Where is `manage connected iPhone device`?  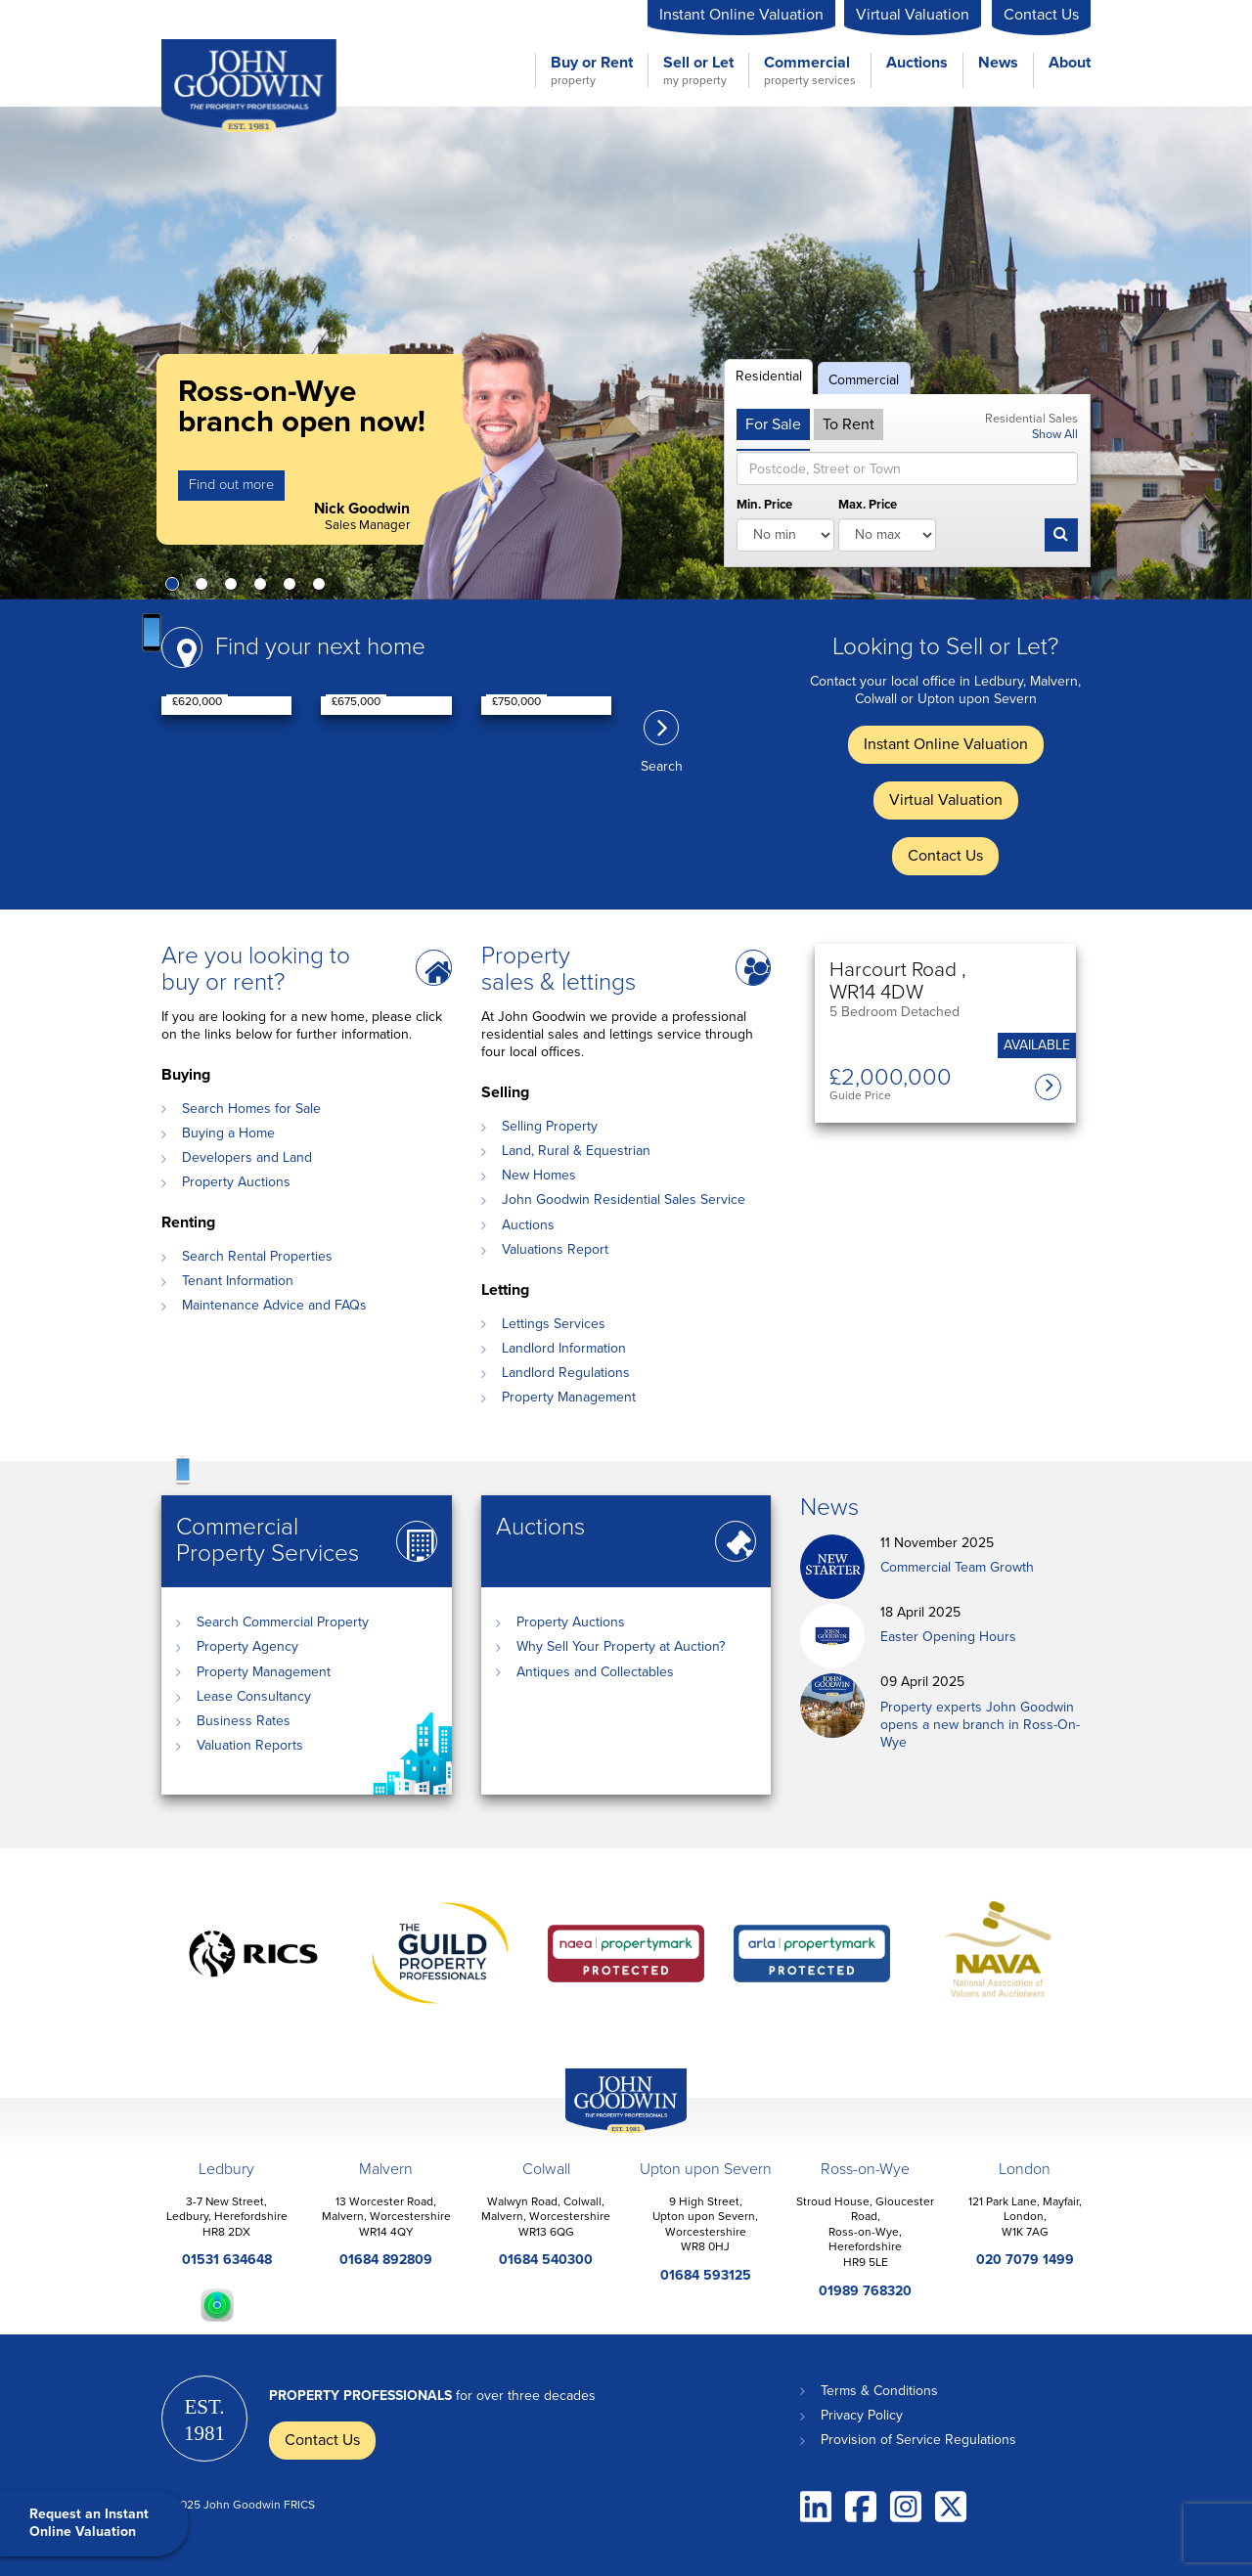 manage connected iPhone device is located at coordinates (183, 1470).